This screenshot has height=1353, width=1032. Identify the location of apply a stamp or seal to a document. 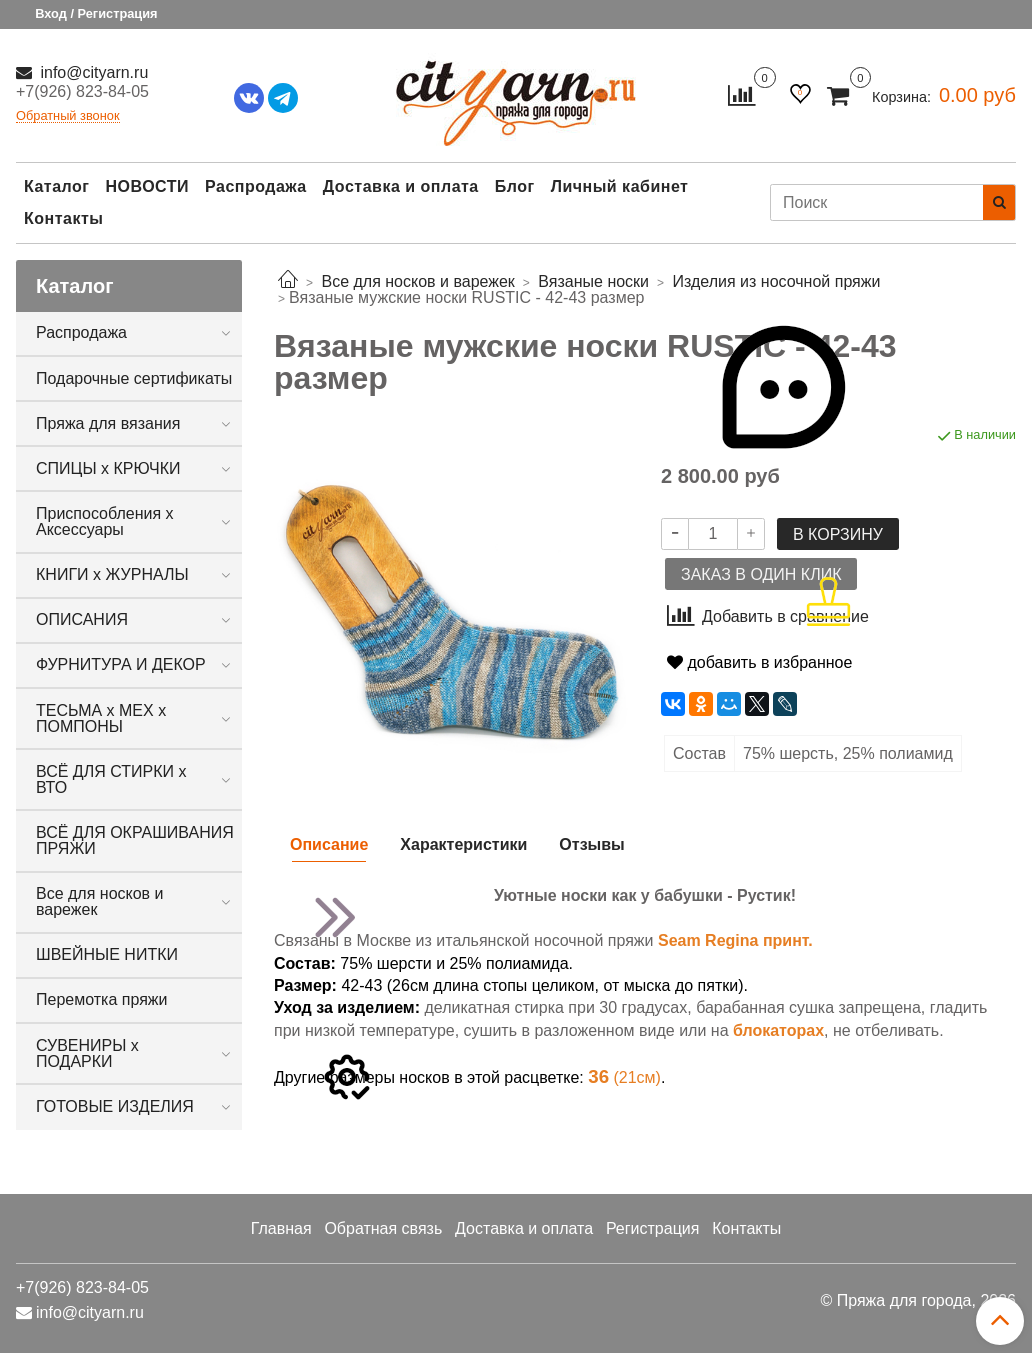
(828, 602).